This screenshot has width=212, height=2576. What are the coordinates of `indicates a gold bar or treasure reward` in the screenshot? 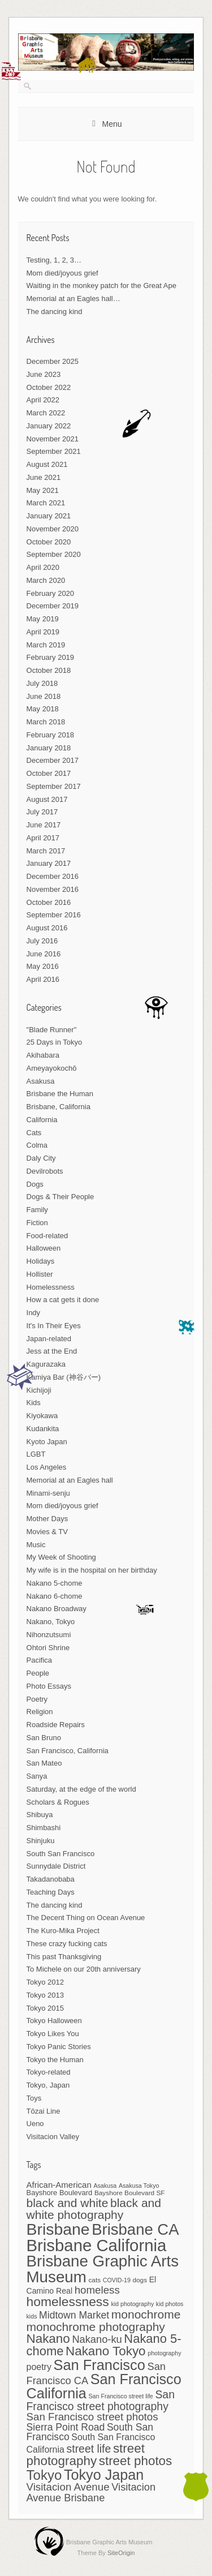 It's located at (20, 1376).